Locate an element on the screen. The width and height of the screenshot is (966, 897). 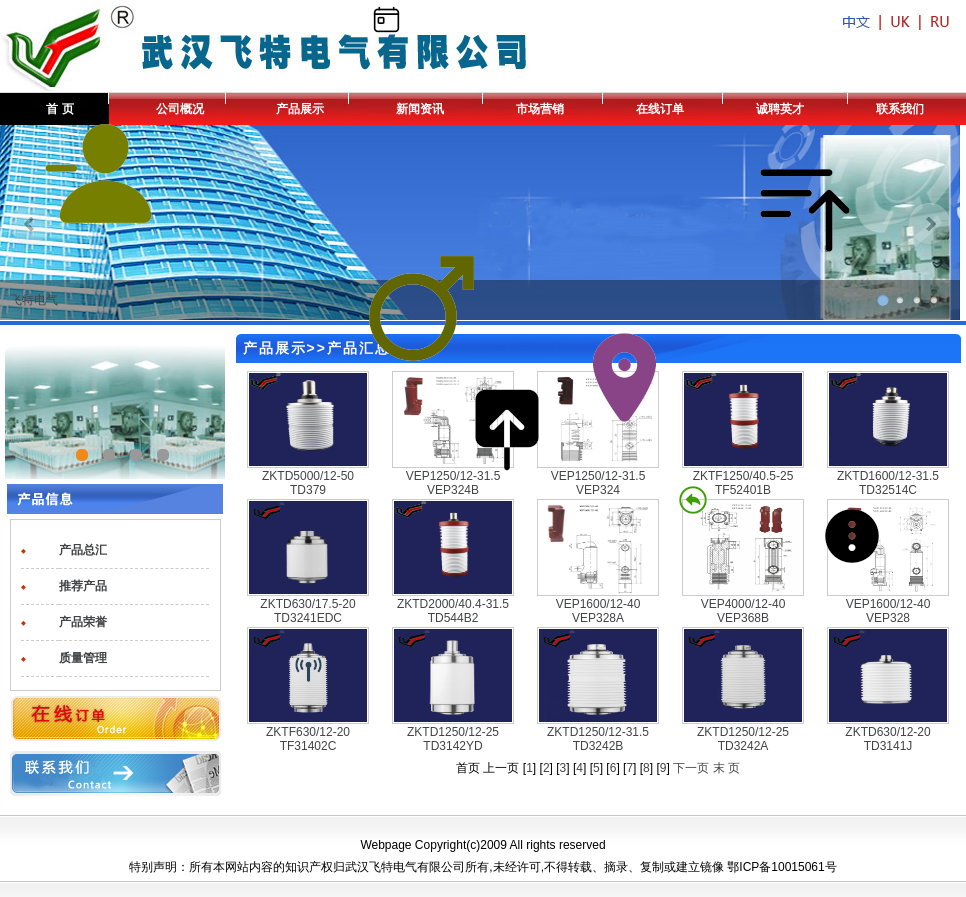
view current location on map is located at coordinates (624, 377).